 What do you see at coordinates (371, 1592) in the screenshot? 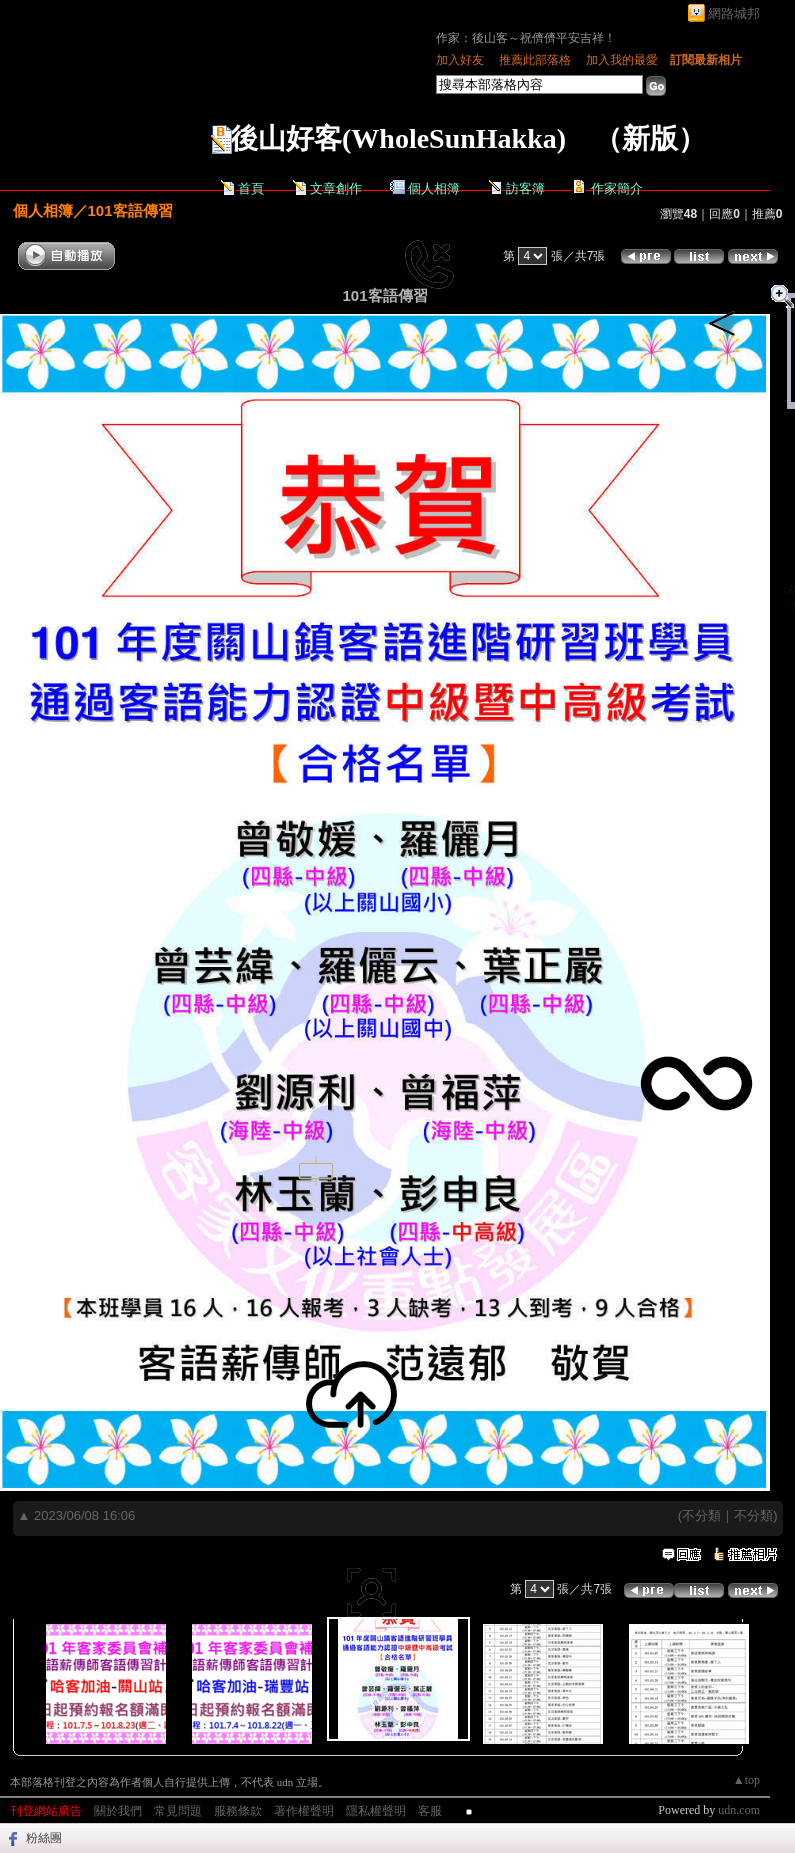
I see `focus on or select a user profile` at bounding box center [371, 1592].